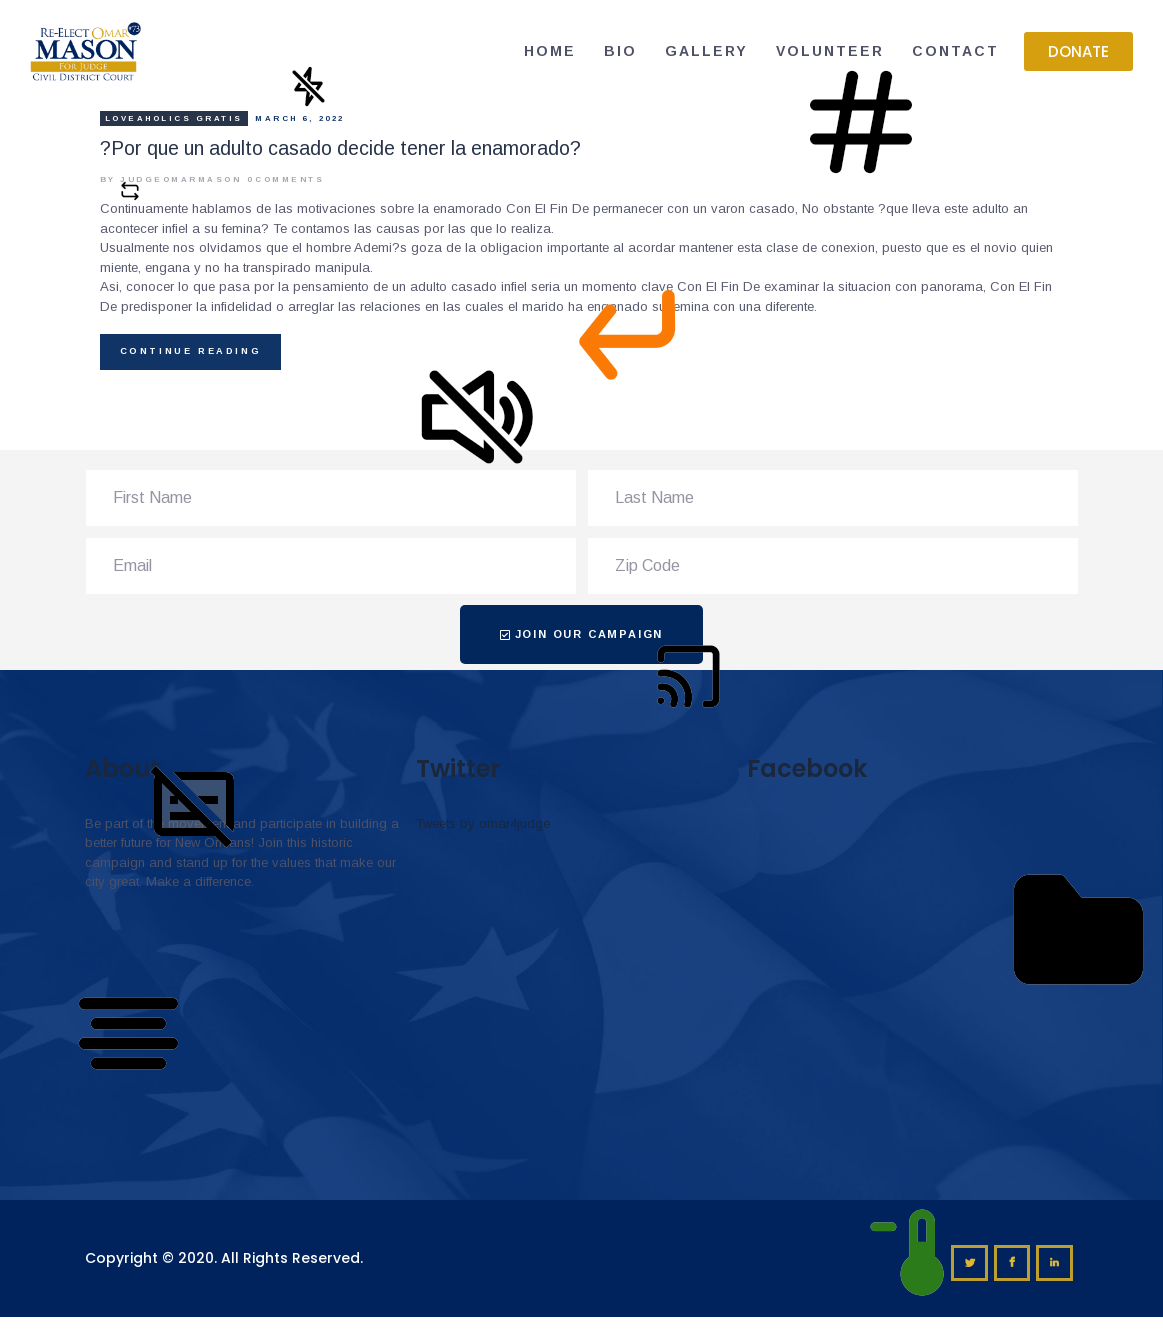 The height and width of the screenshot is (1337, 1163). What do you see at coordinates (130, 191) in the screenshot?
I see `enable repeat mode for media playback` at bounding box center [130, 191].